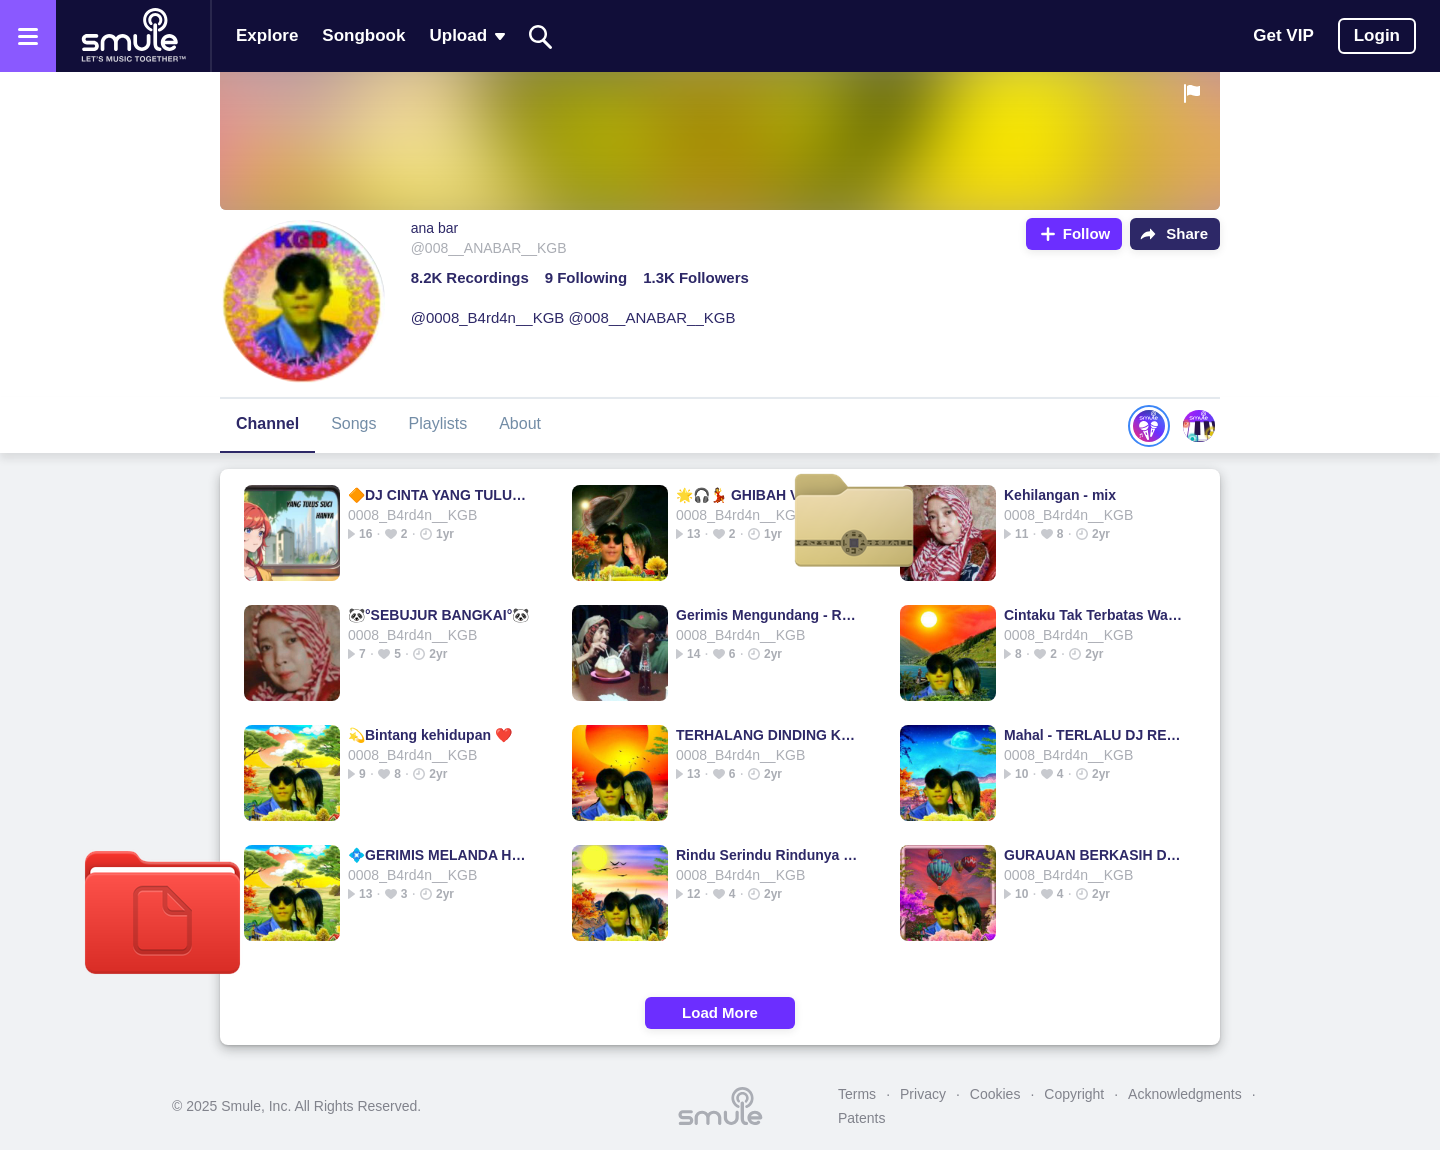 Image resolution: width=1440 pixels, height=1150 pixels. Describe the element at coordinates (162, 912) in the screenshot. I see `open your documents folder` at that location.